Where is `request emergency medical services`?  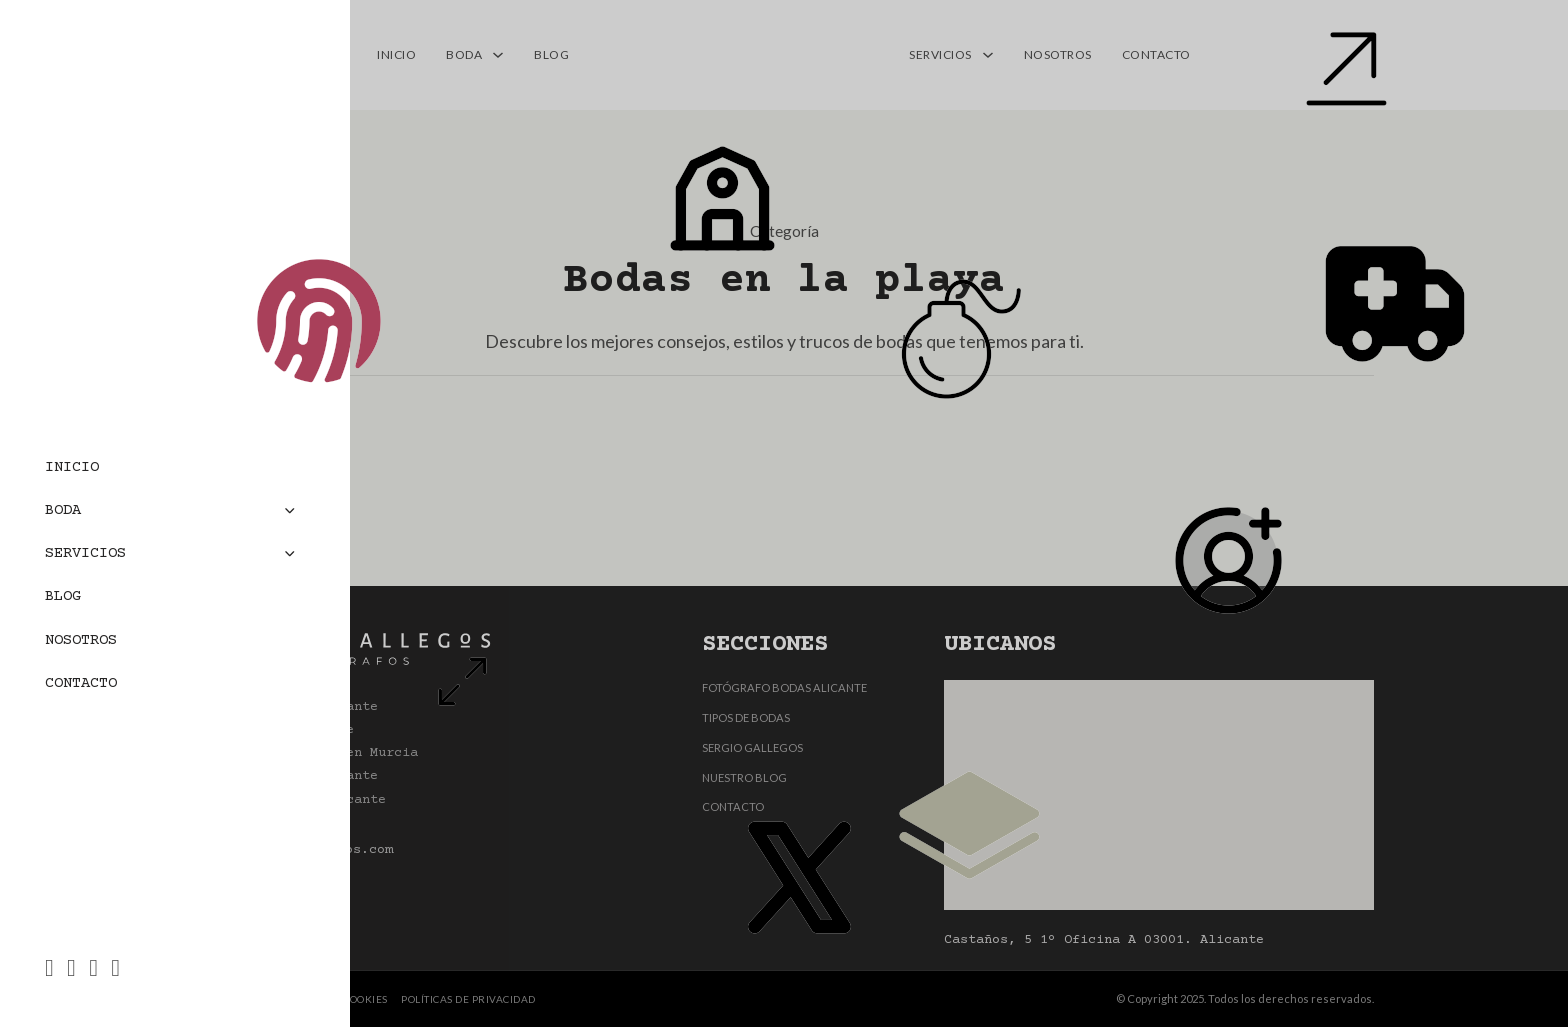
request emergency medical services is located at coordinates (1395, 300).